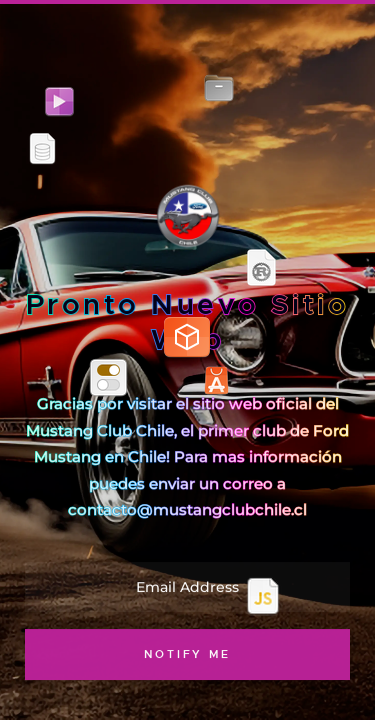  Describe the element at coordinates (59, 101) in the screenshot. I see `access media codec settings` at that location.